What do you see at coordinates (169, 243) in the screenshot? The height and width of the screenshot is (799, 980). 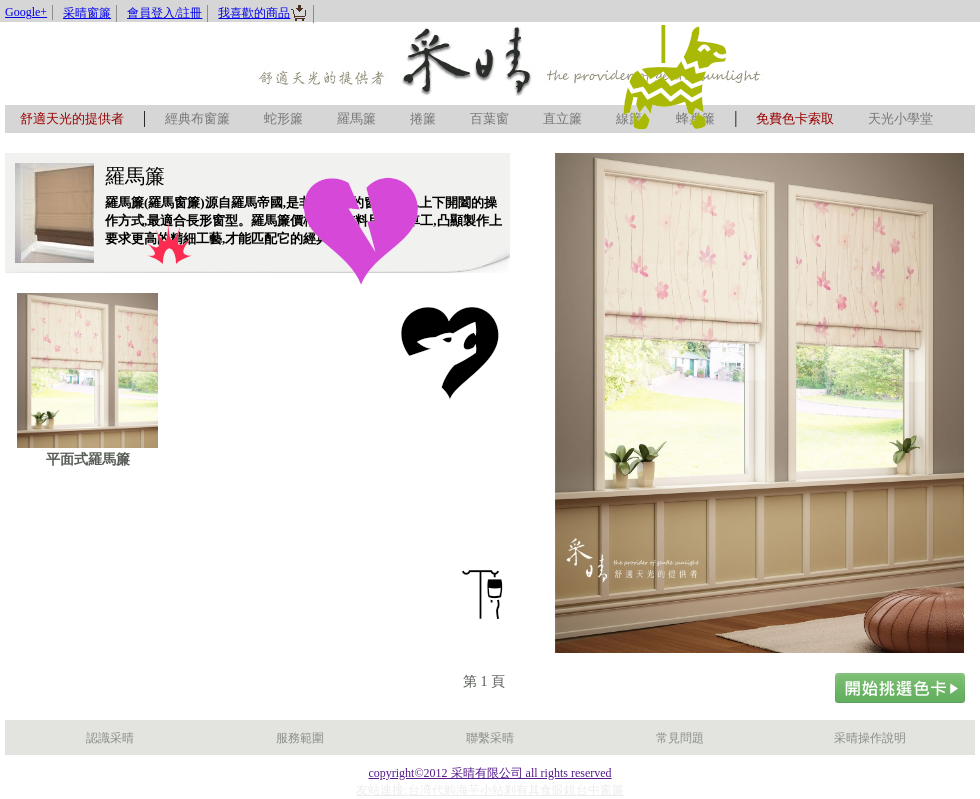 I see `enter a new area or portal in a game` at bounding box center [169, 243].